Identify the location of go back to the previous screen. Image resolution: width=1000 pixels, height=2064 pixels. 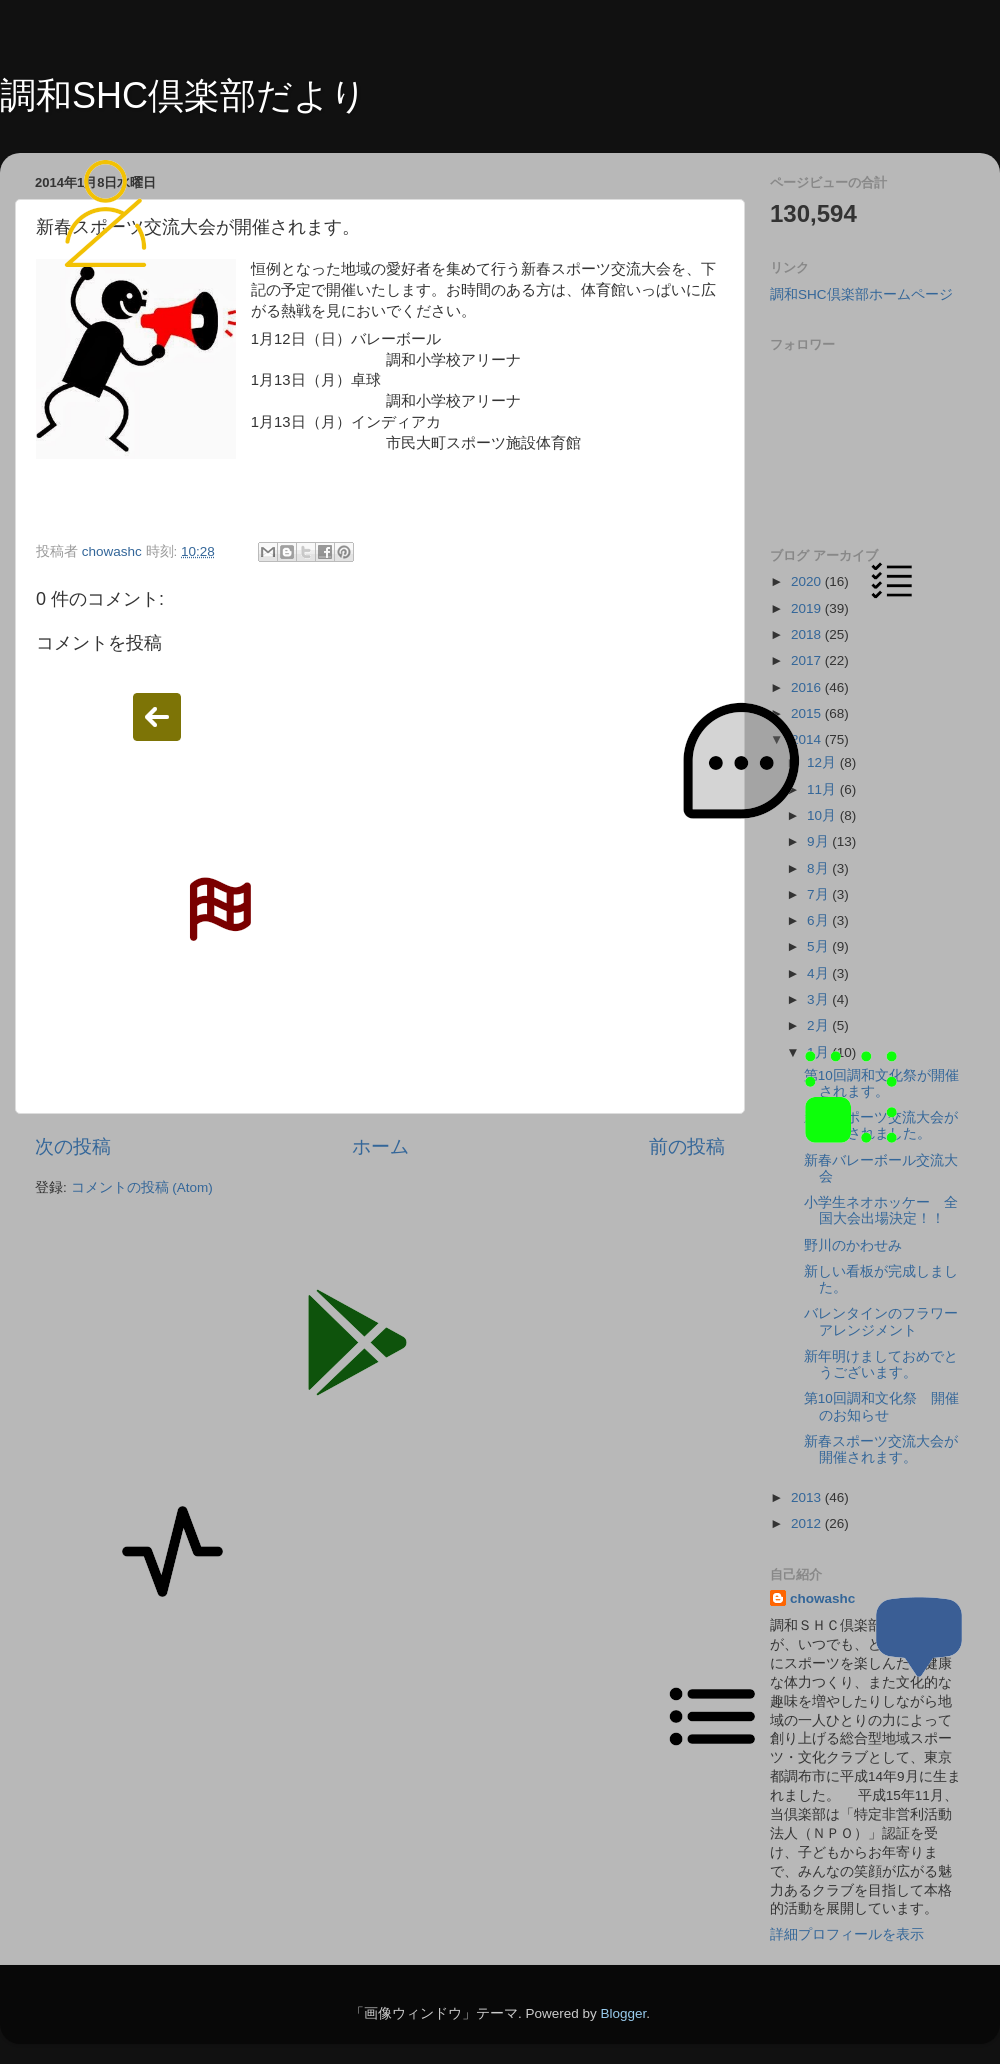
(157, 717).